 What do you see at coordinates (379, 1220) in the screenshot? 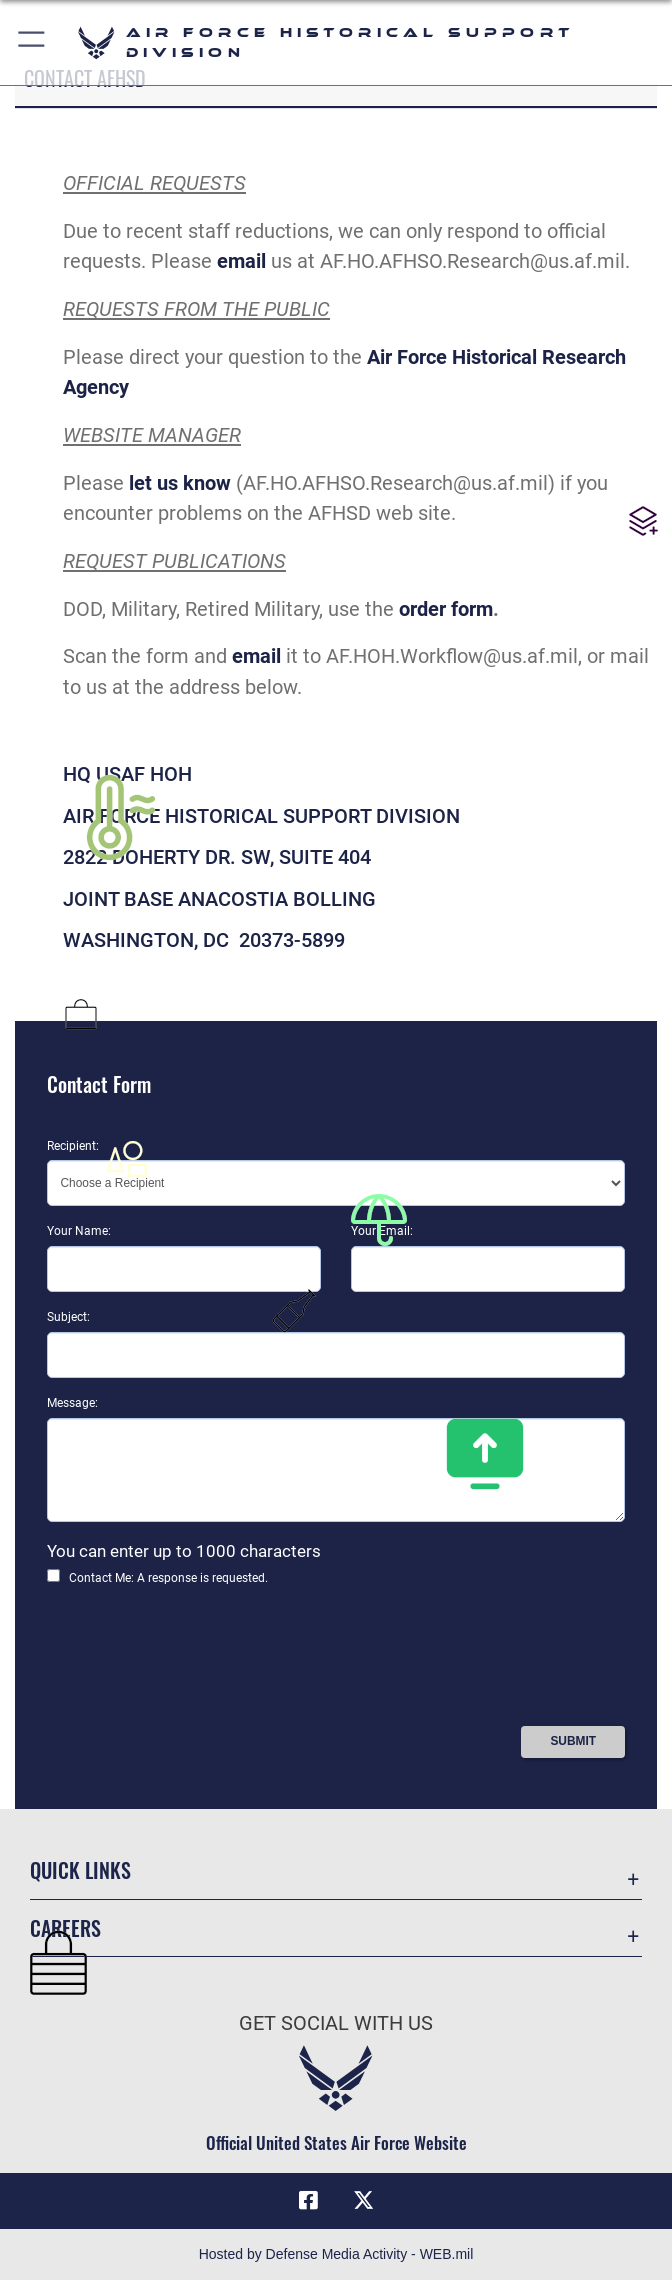
I see `view weather protection or rain forecast` at bounding box center [379, 1220].